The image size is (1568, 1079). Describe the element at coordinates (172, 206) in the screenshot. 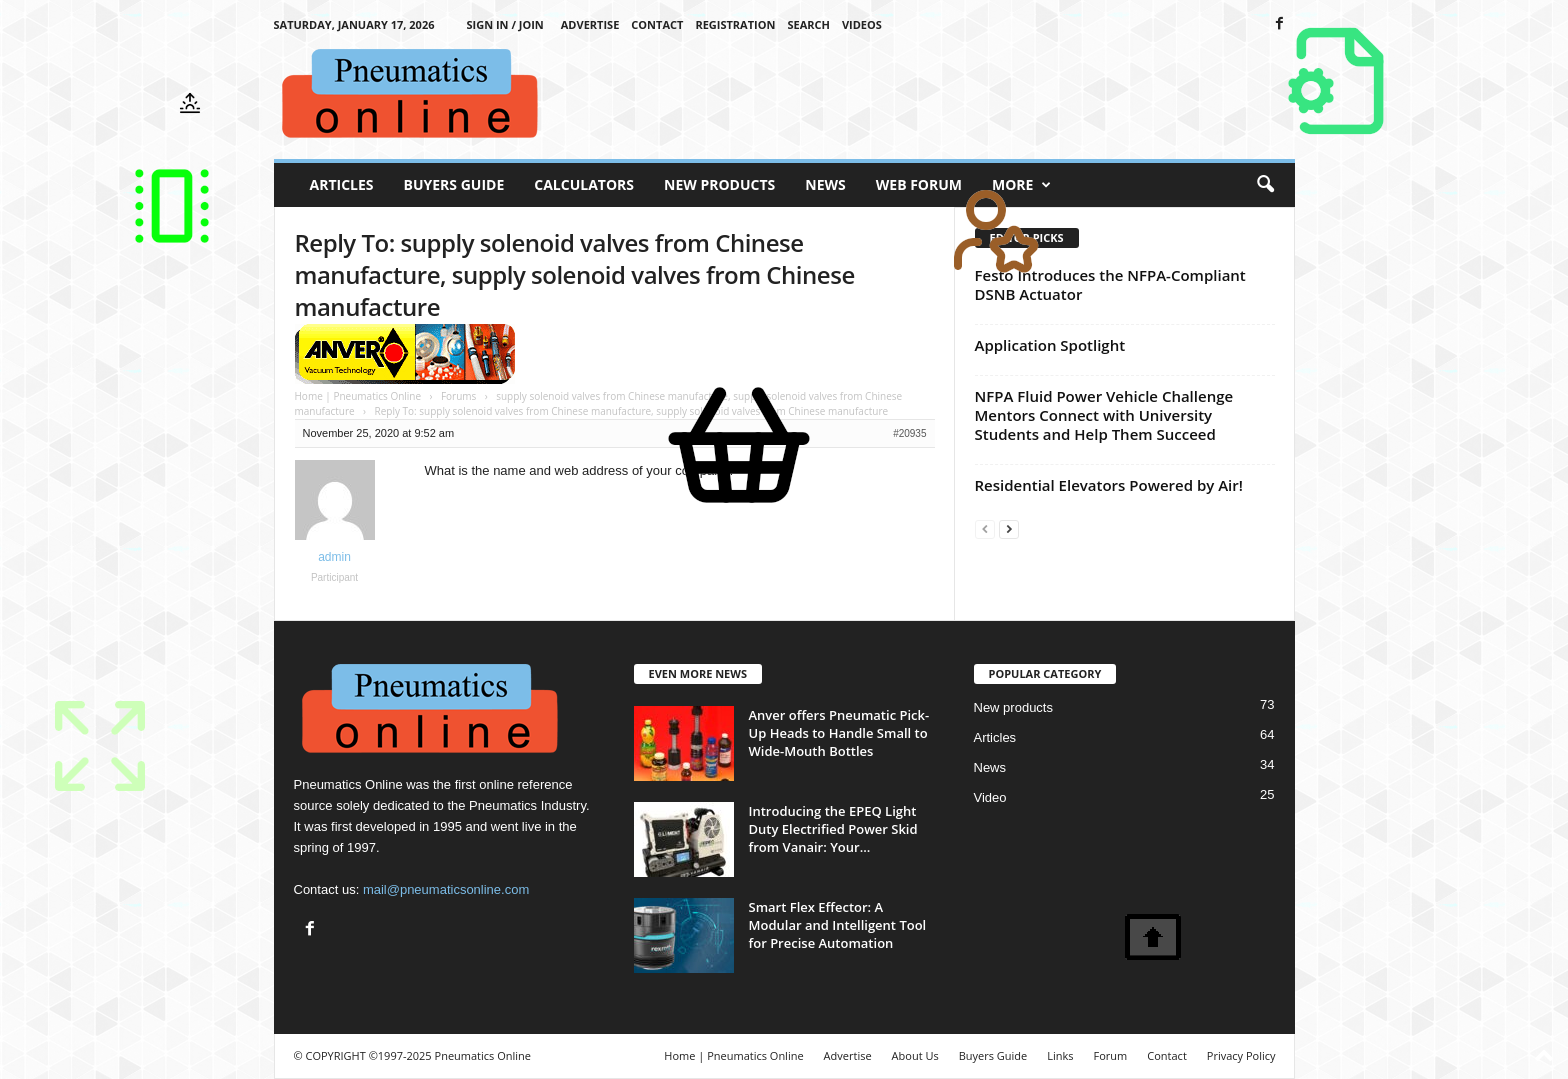

I see `view container or box element` at that location.